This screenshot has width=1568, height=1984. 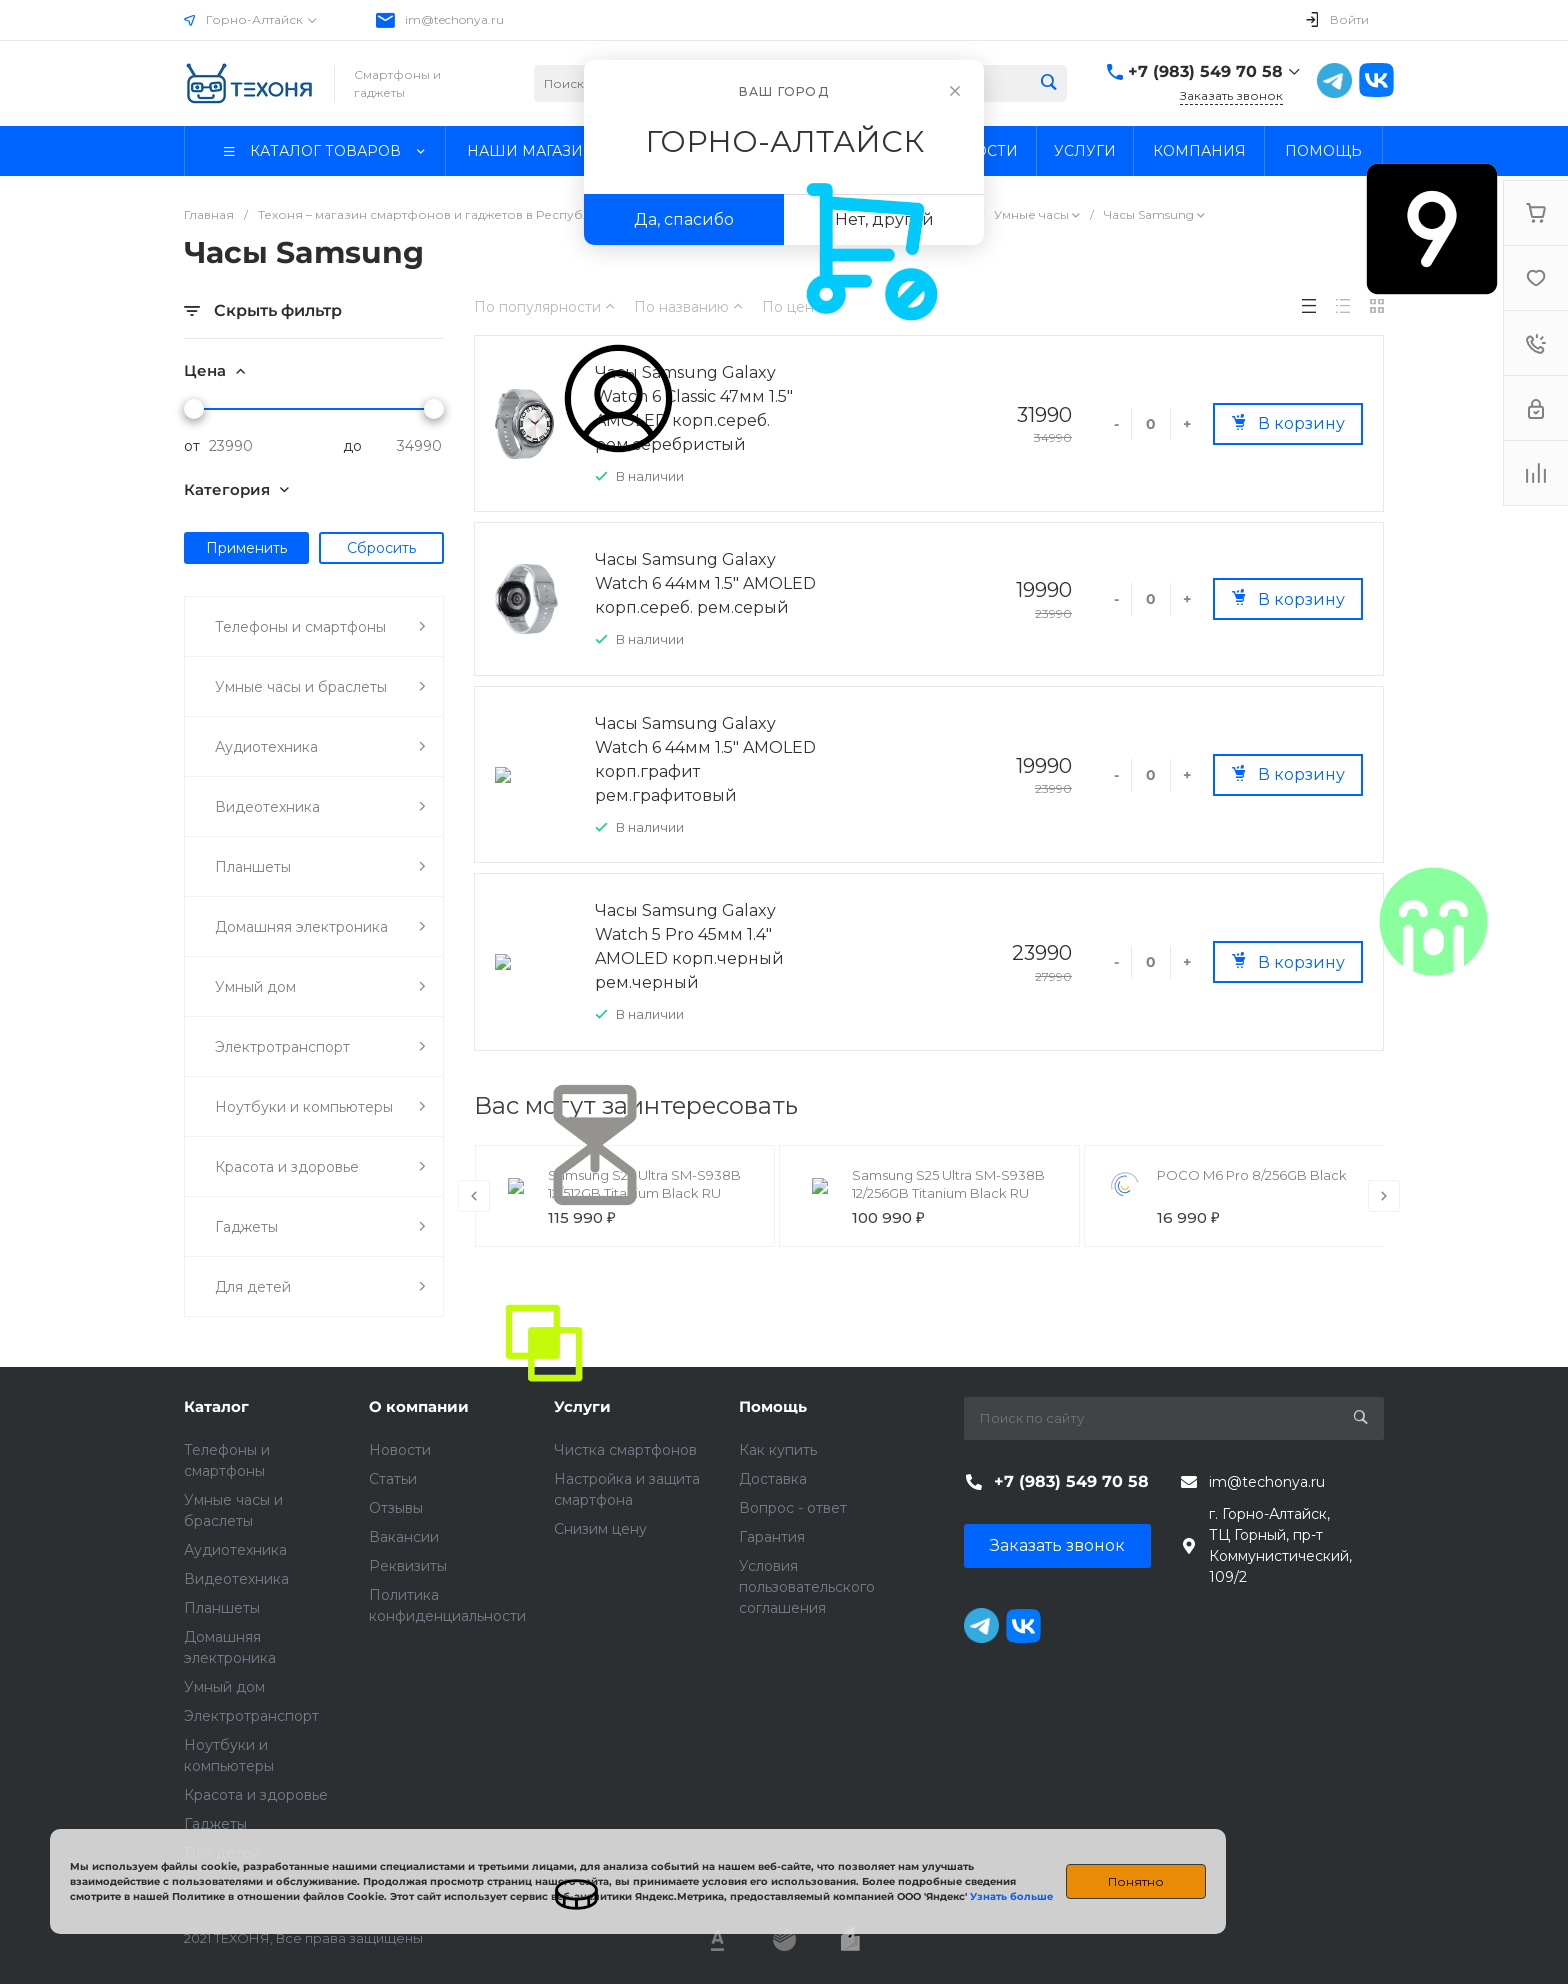 What do you see at coordinates (618, 398) in the screenshot?
I see `view your profile` at bounding box center [618, 398].